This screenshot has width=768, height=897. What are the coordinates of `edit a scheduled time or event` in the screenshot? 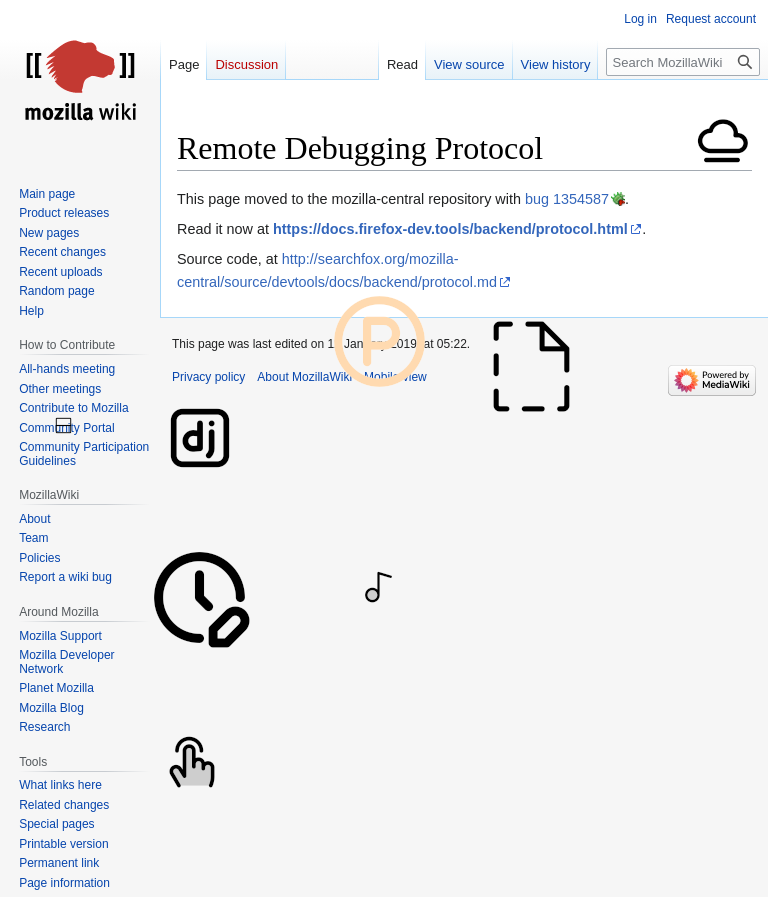 It's located at (199, 597).